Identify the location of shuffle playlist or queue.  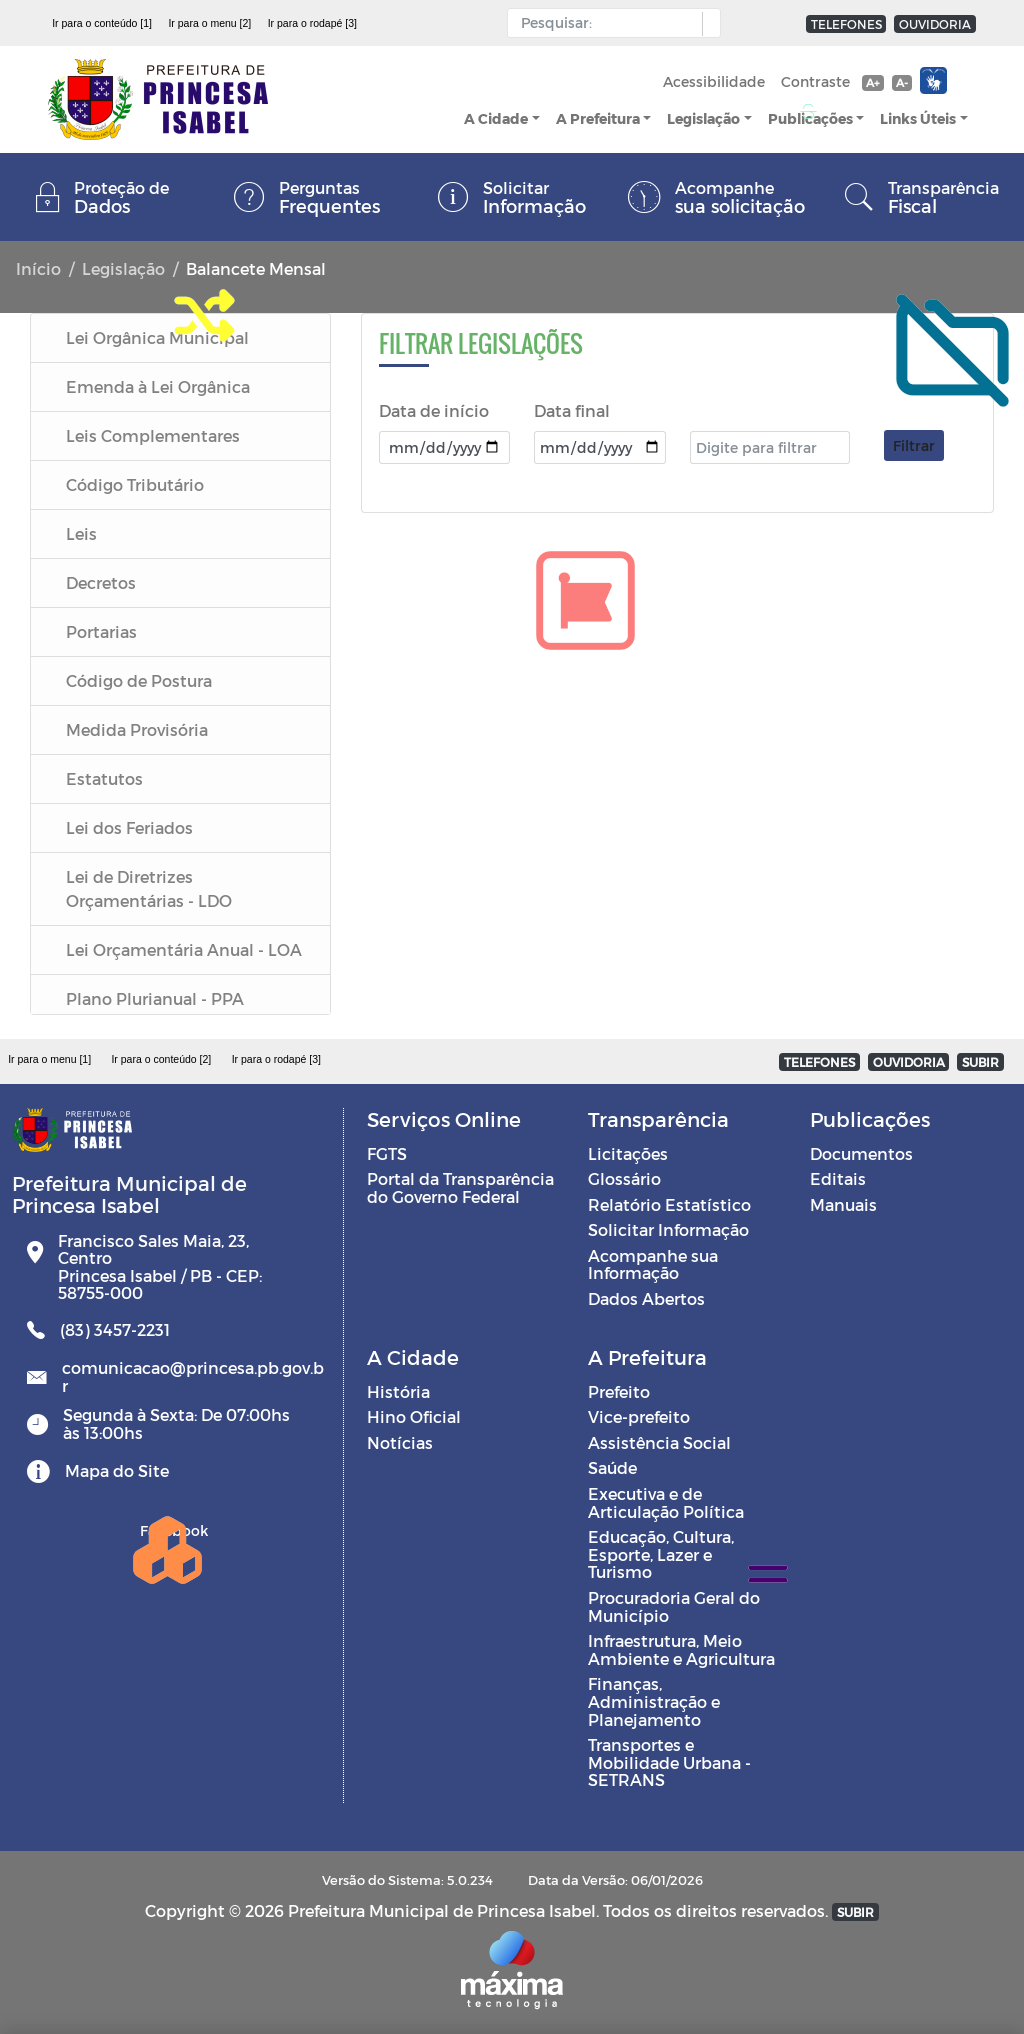
(204, 315).